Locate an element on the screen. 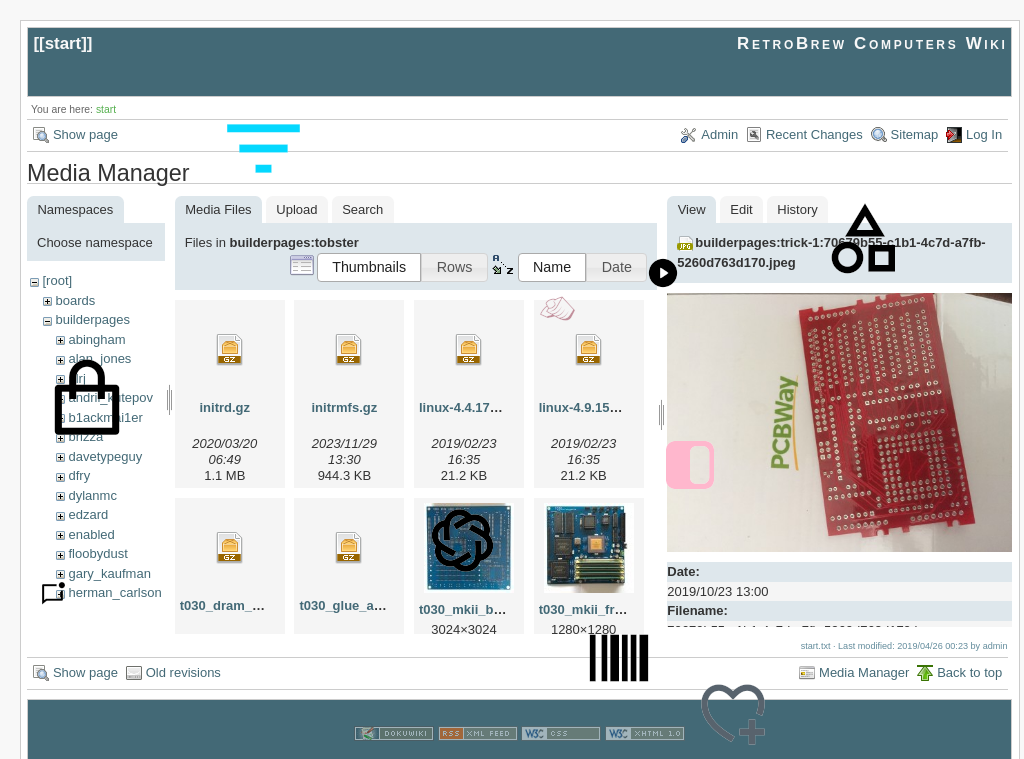  scan a barcode is located at coordinates (619, 658).